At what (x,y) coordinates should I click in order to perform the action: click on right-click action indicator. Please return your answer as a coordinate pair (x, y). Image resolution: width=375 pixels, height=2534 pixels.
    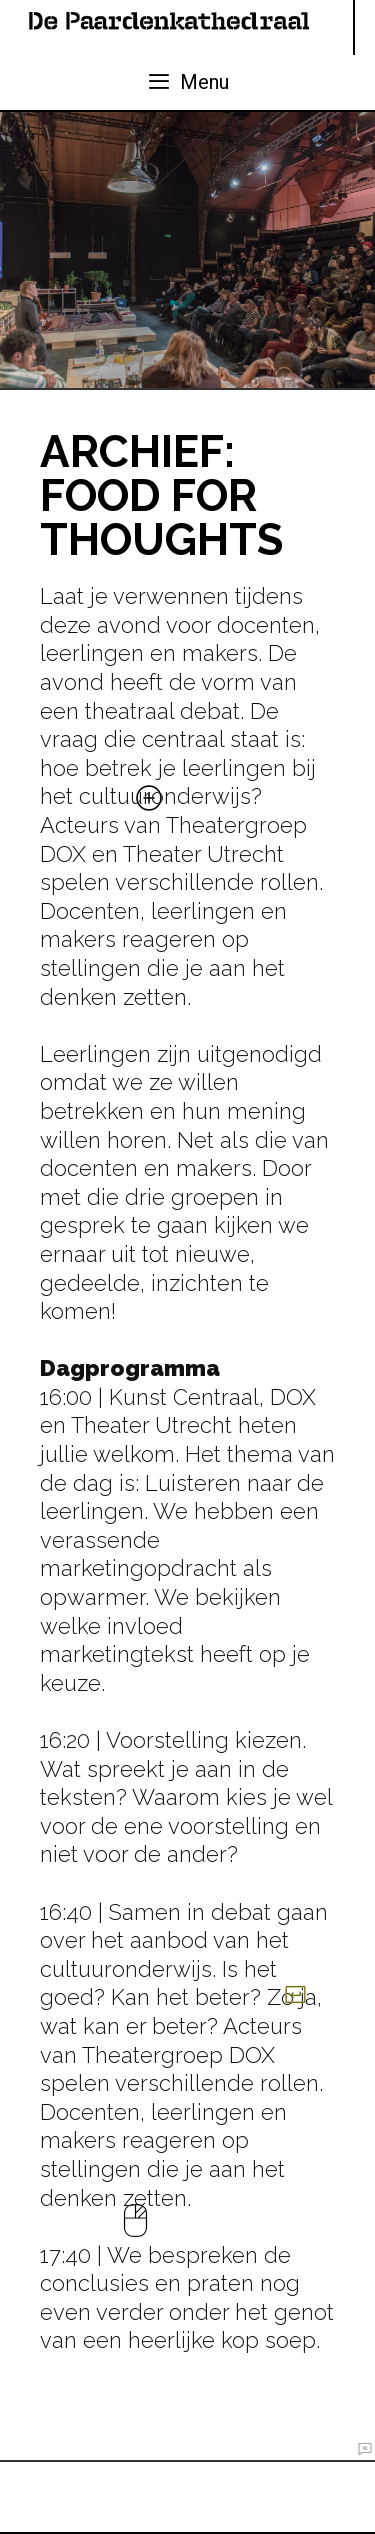
    Looking at the image, I should click on (135, 2220).